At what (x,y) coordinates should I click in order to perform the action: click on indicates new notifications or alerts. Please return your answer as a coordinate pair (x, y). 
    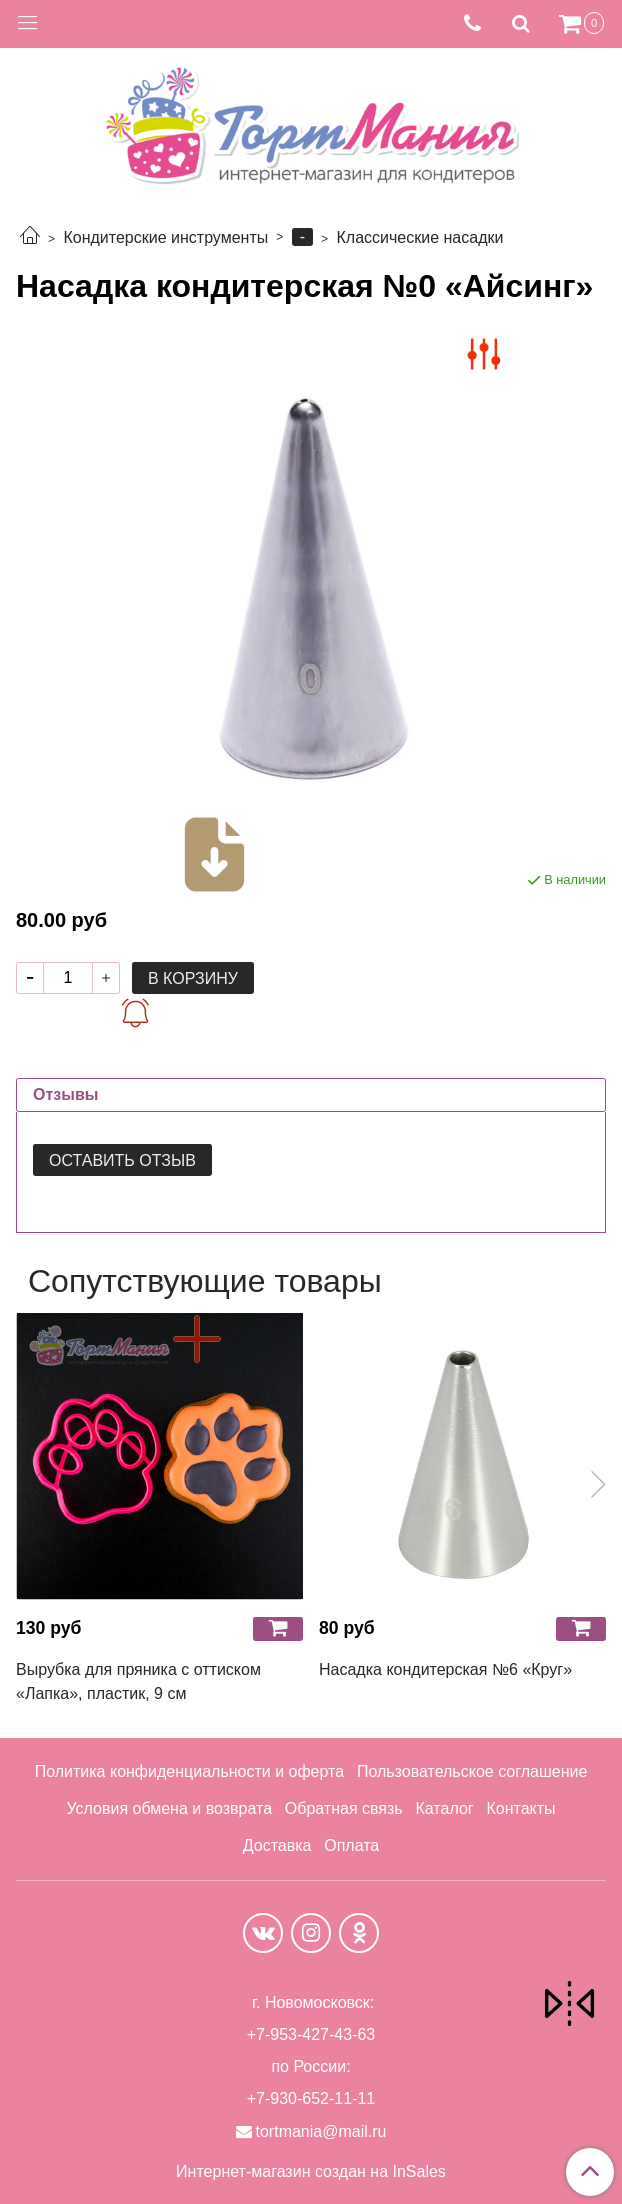
    Looking at the image, I should click on (135, 1013).